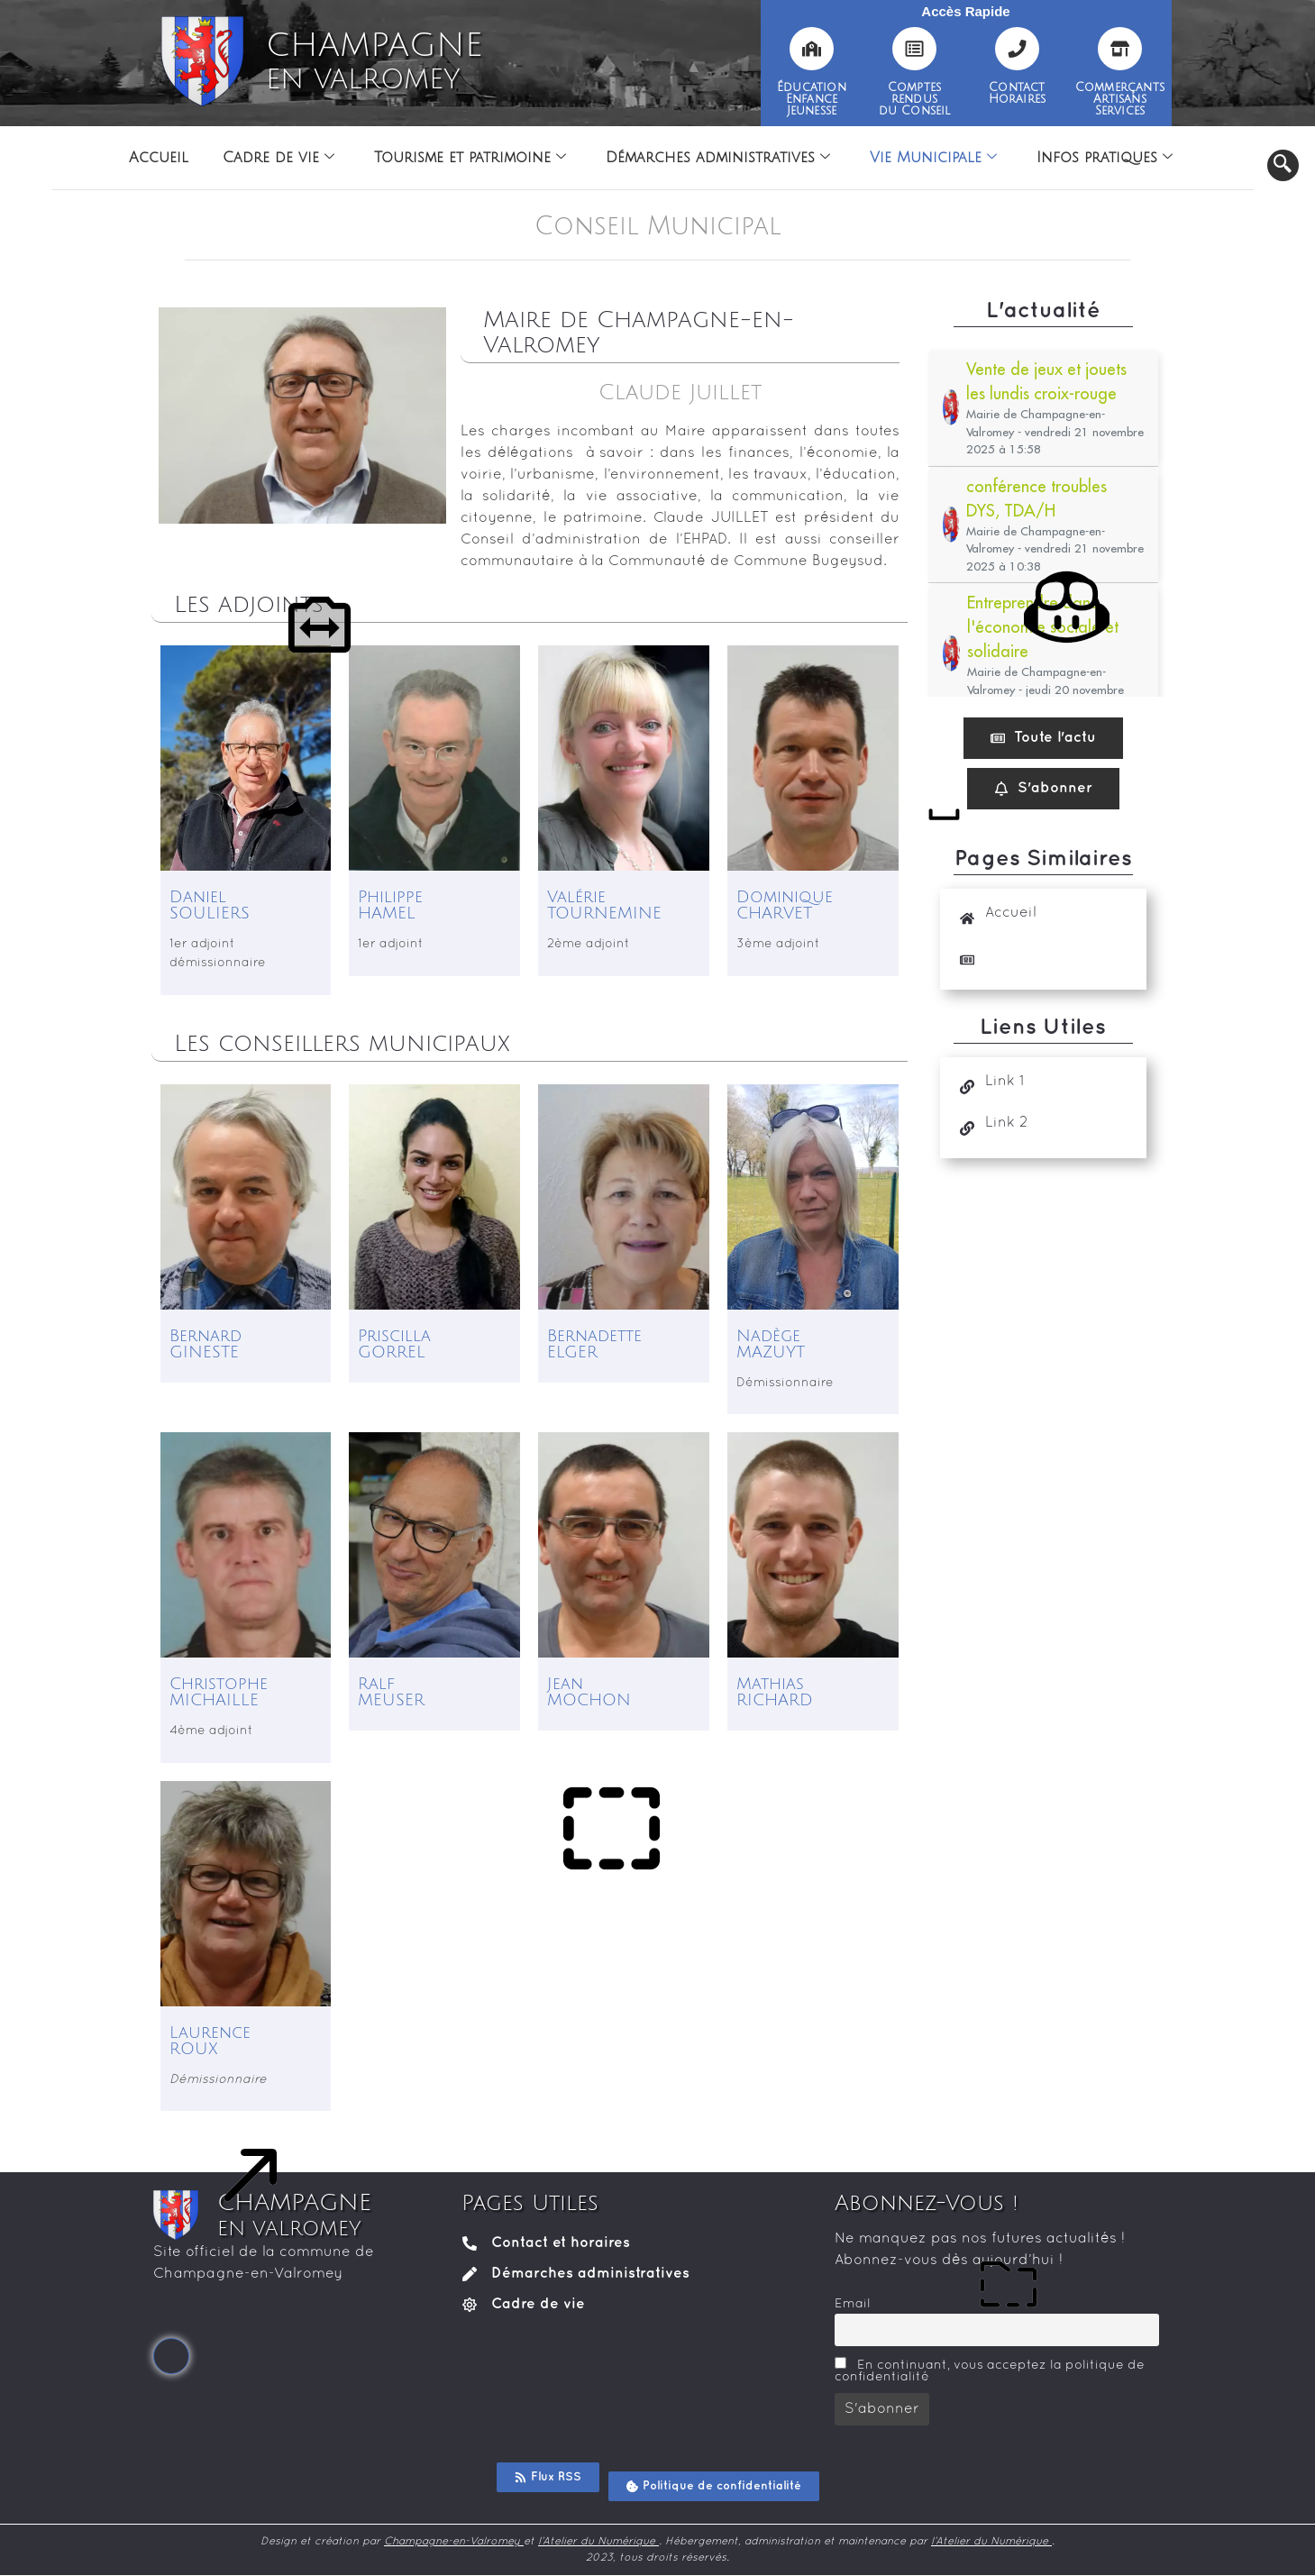 The image size is (1315, 2576). What do you see at coordinates (319, 627) in the screenshot?
I see `switch between front and rear camera` at bounding box center [319, 627].